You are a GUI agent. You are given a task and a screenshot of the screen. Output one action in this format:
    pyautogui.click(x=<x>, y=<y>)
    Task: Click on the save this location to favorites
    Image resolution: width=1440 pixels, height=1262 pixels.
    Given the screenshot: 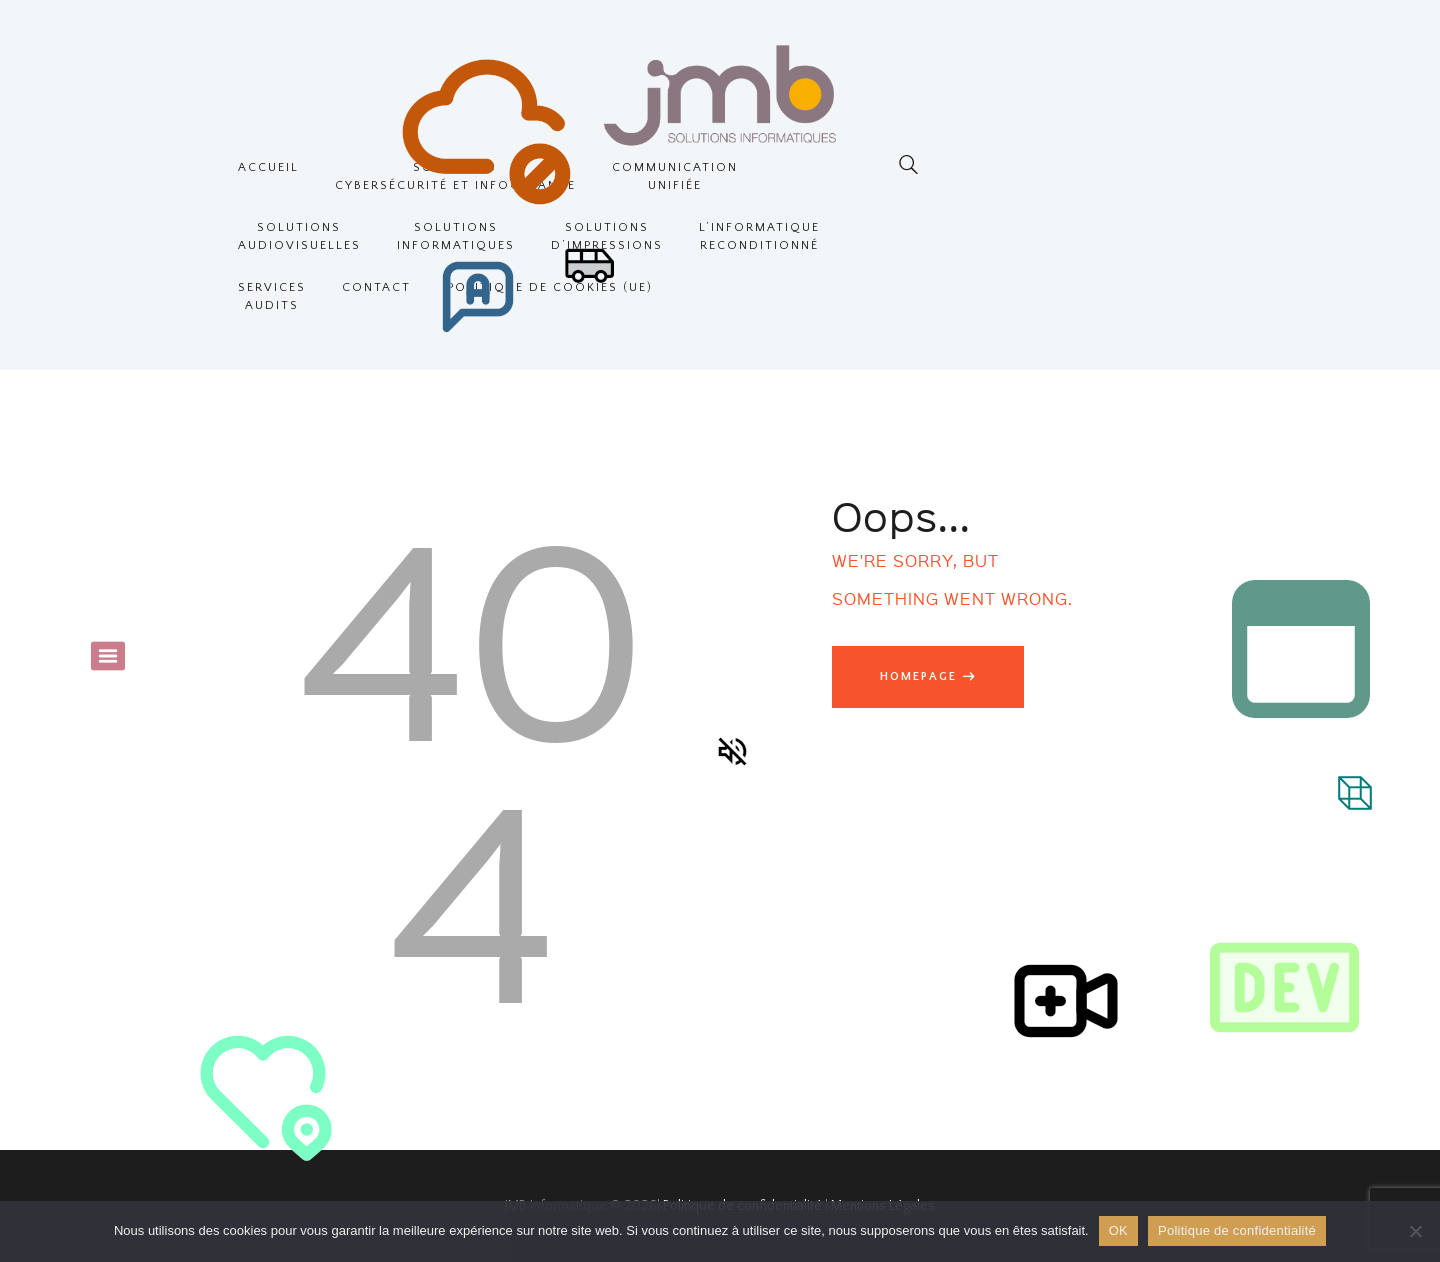 What is the action you would take?
    pyautogui.click(x=263, y=1092)
    